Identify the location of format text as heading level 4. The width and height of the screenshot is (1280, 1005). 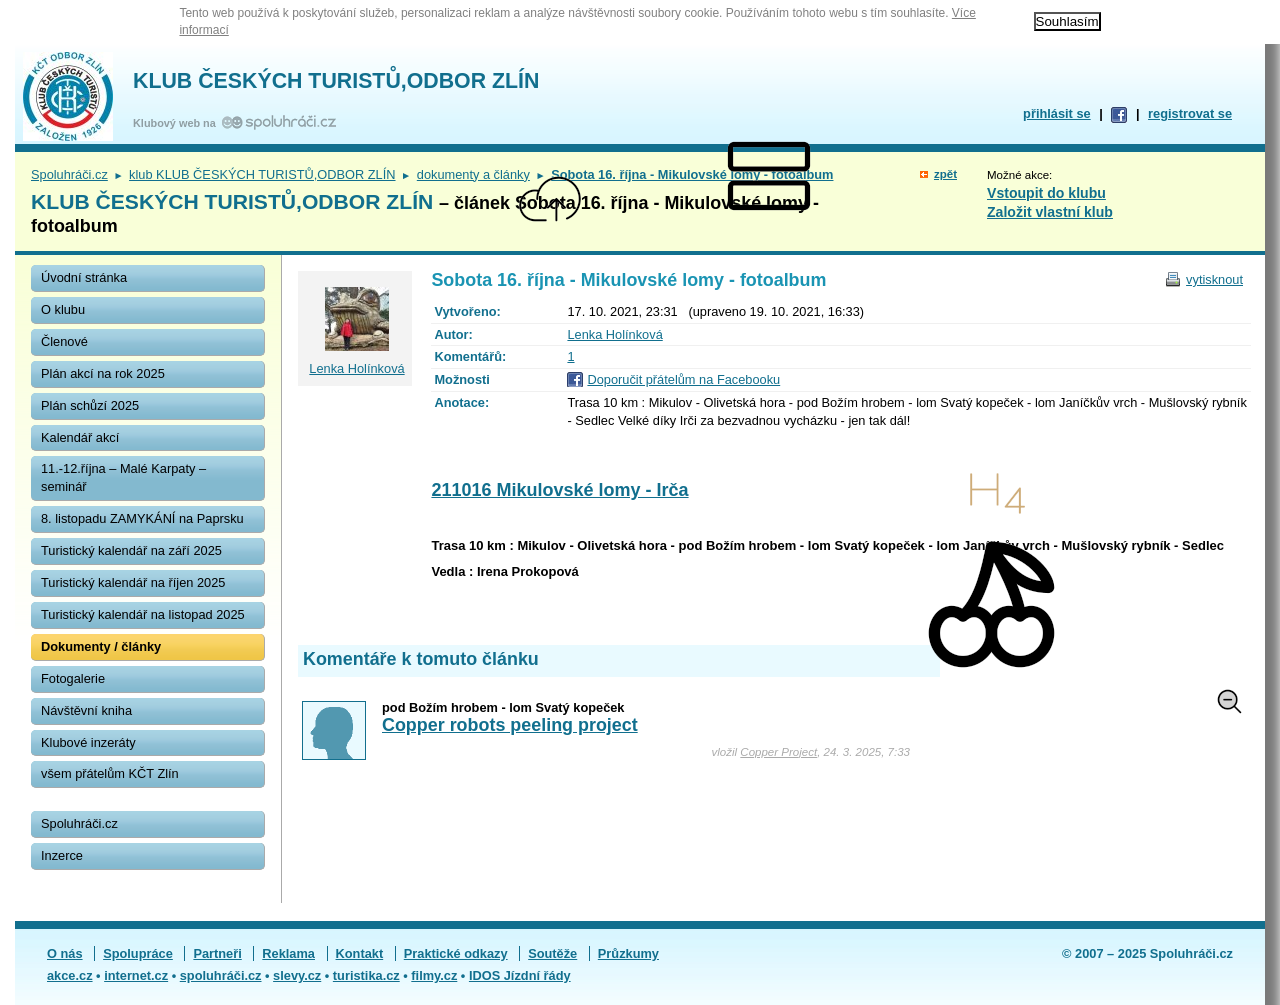
(993, 492).